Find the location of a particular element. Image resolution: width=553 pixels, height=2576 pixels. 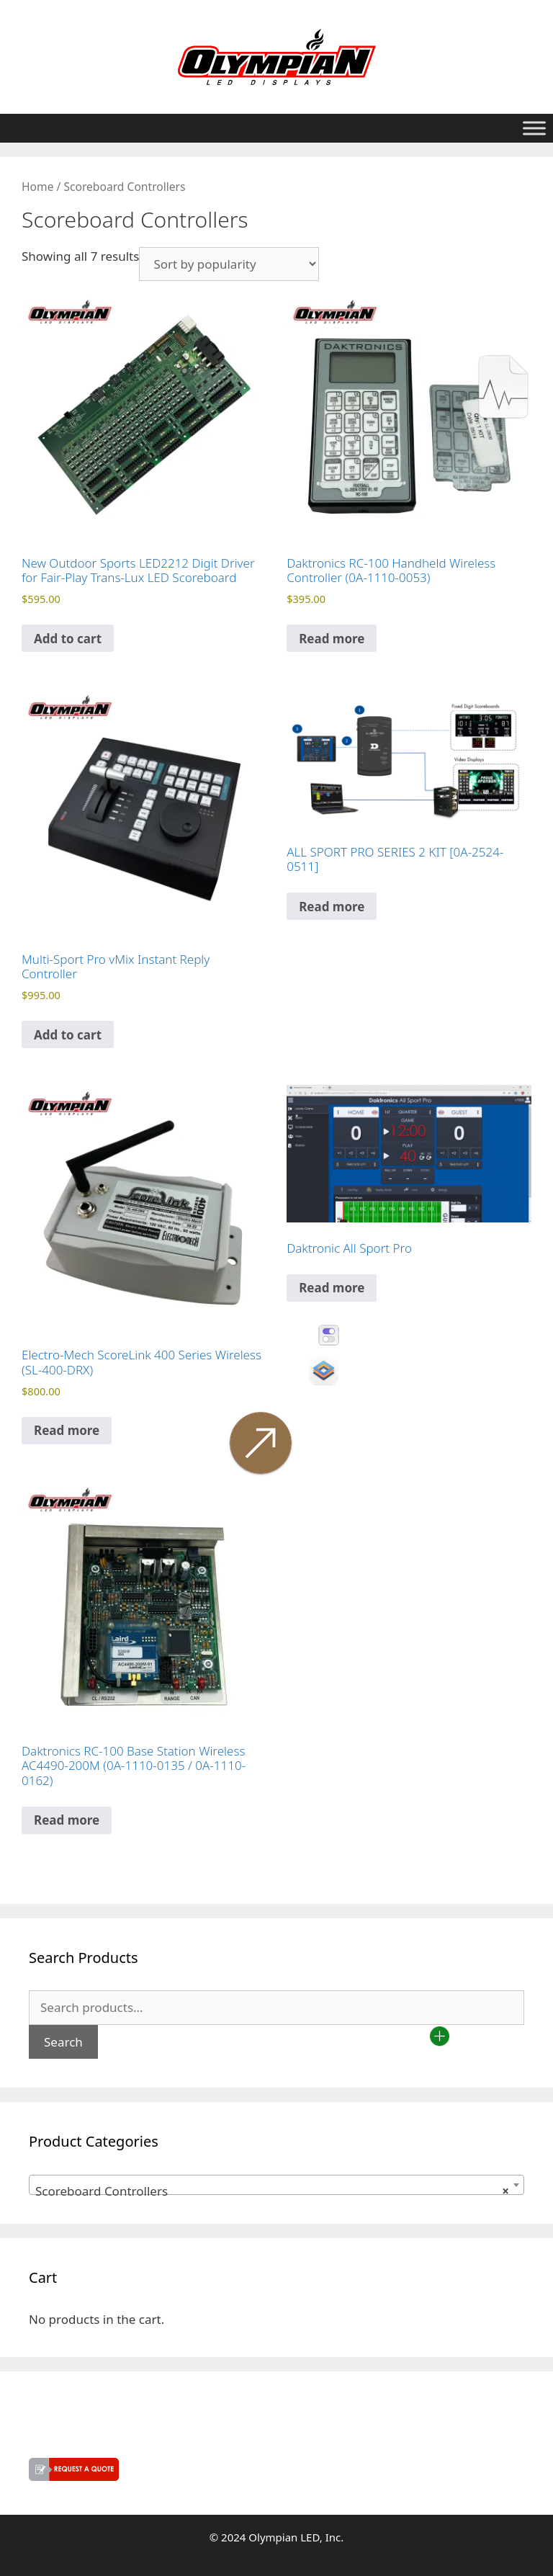

indicates a symbolic link or shortcut to another file is located at coordinates (261, 1443).